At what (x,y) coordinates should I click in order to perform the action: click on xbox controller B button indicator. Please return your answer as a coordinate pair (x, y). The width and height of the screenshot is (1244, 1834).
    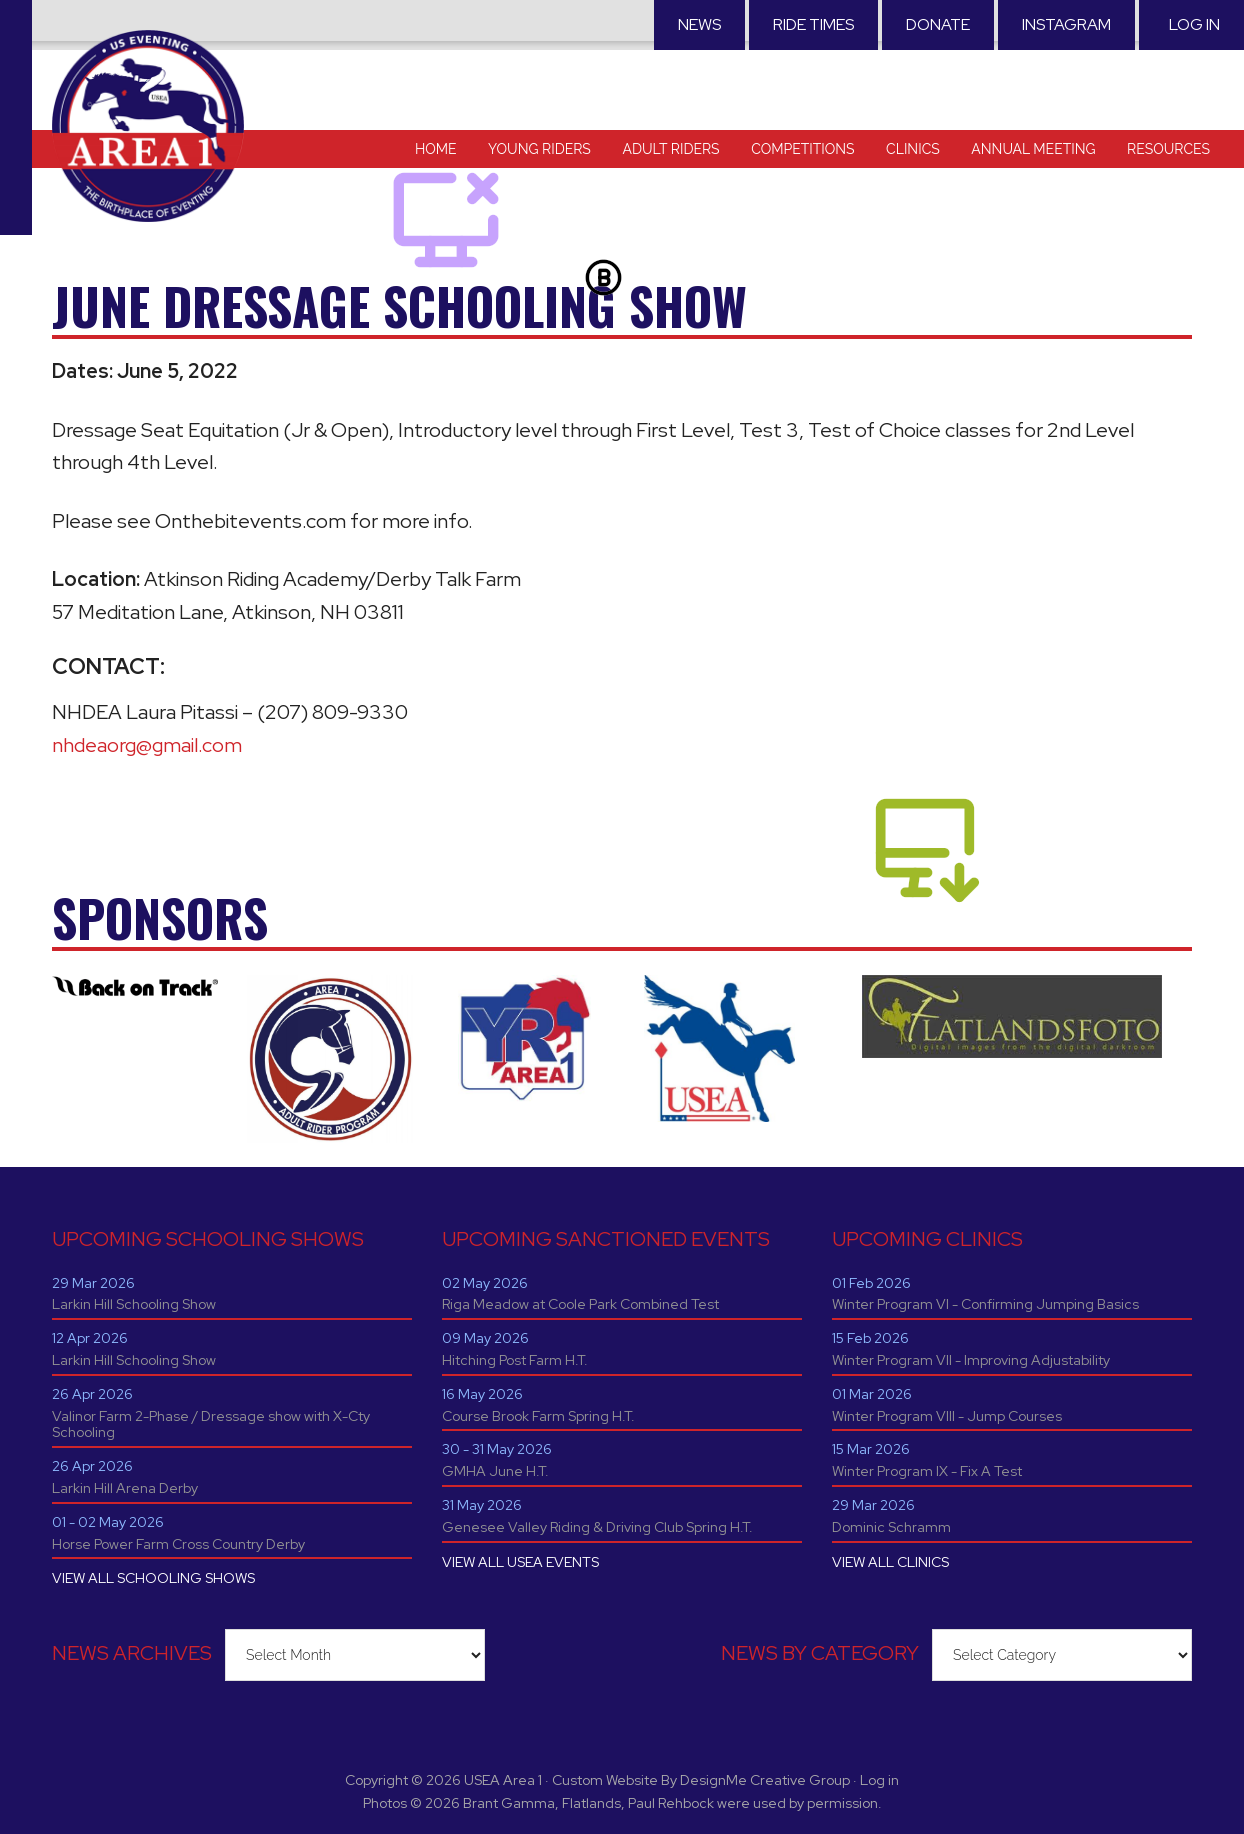
    Looking at the image, I should click on (603, 277).